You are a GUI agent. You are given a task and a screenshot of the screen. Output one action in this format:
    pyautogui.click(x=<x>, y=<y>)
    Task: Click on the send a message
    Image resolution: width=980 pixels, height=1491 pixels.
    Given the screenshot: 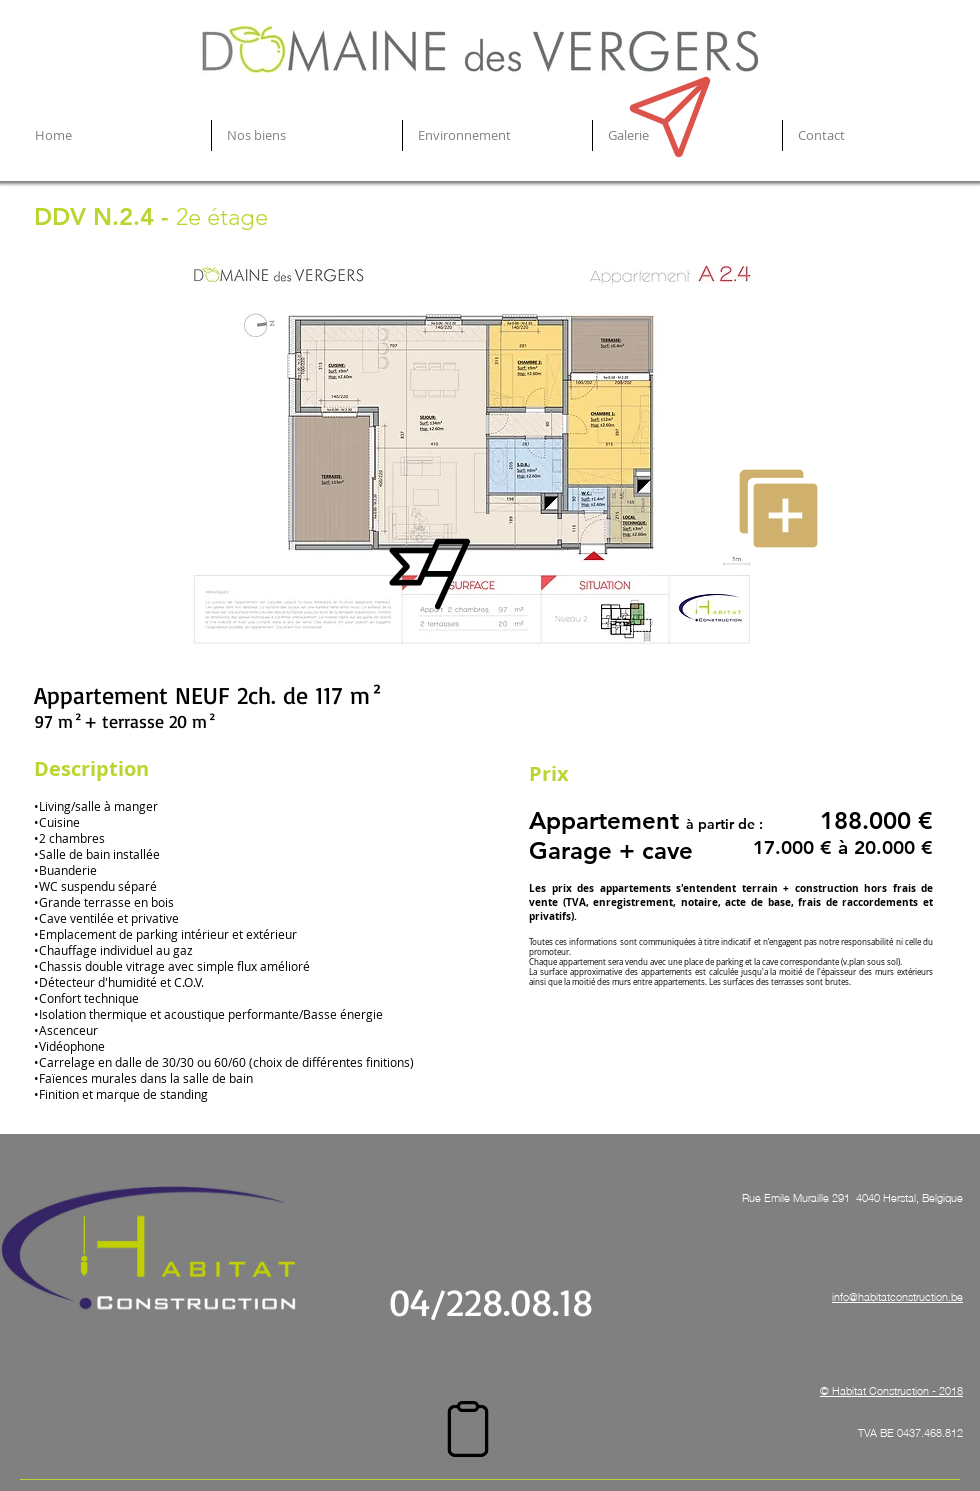 What is the action you would take?
    pyautogui.click(x=670, y=117)
    